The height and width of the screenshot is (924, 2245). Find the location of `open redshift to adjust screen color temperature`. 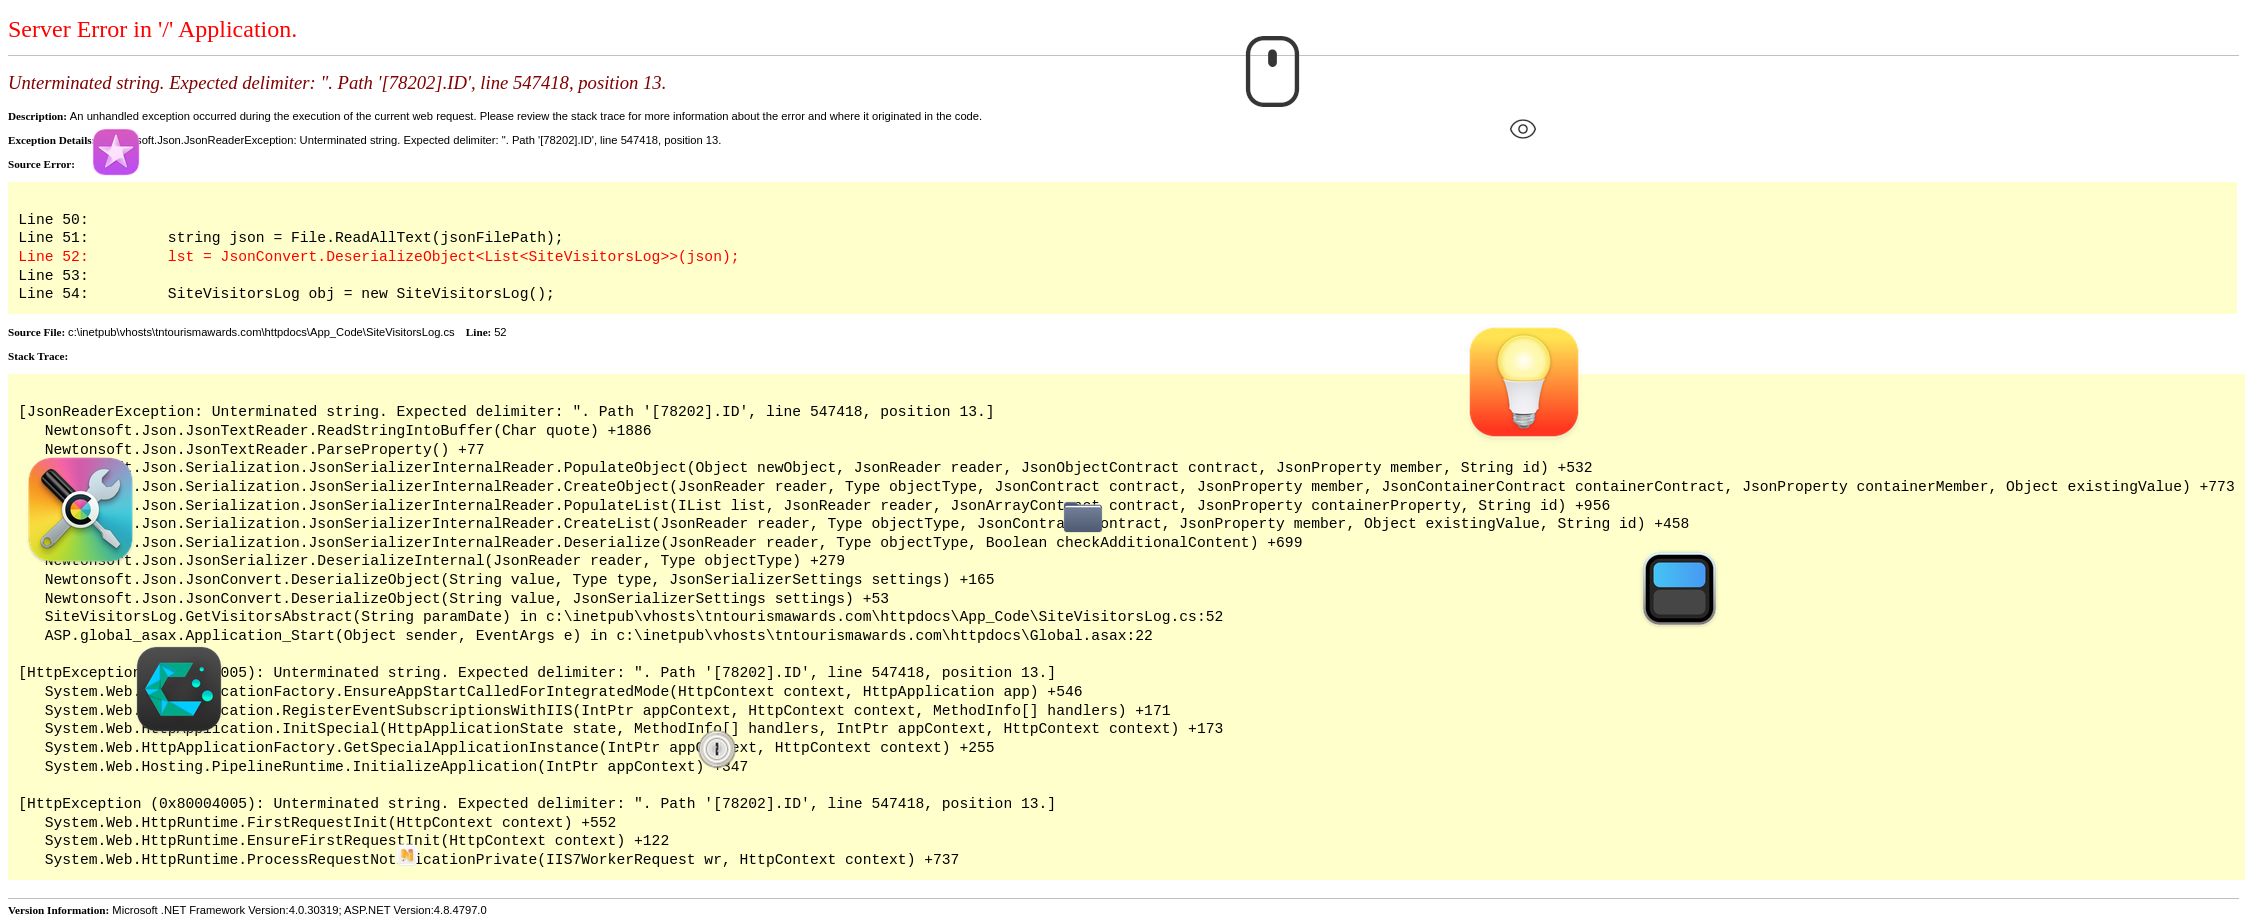

open redshift to adjust screen color temperature is located at coordinates (1524, 382).